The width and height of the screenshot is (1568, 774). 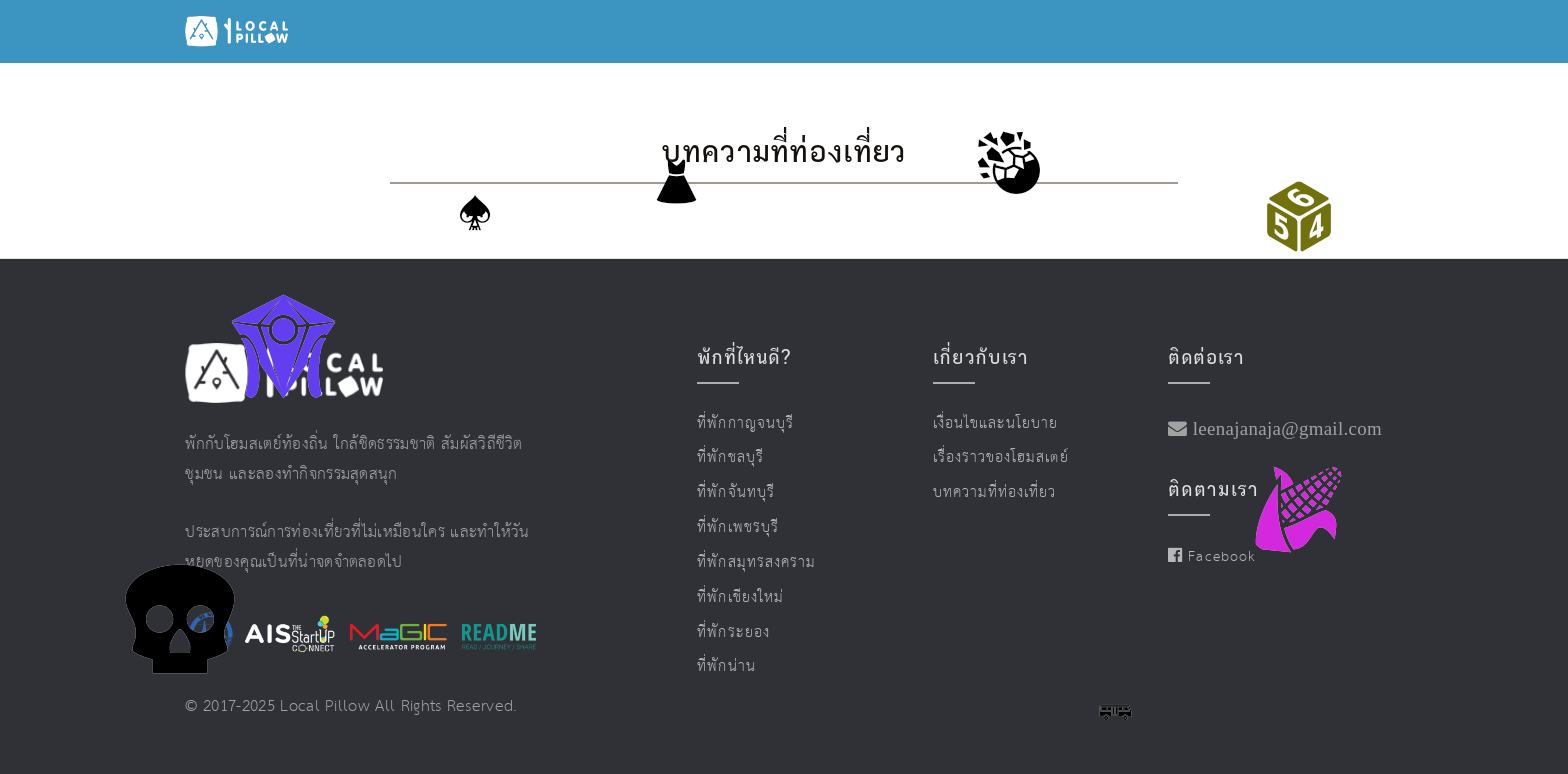 I want to click on represents a gem, crystal, or precious resource in-game, so click(x=283, y=346).